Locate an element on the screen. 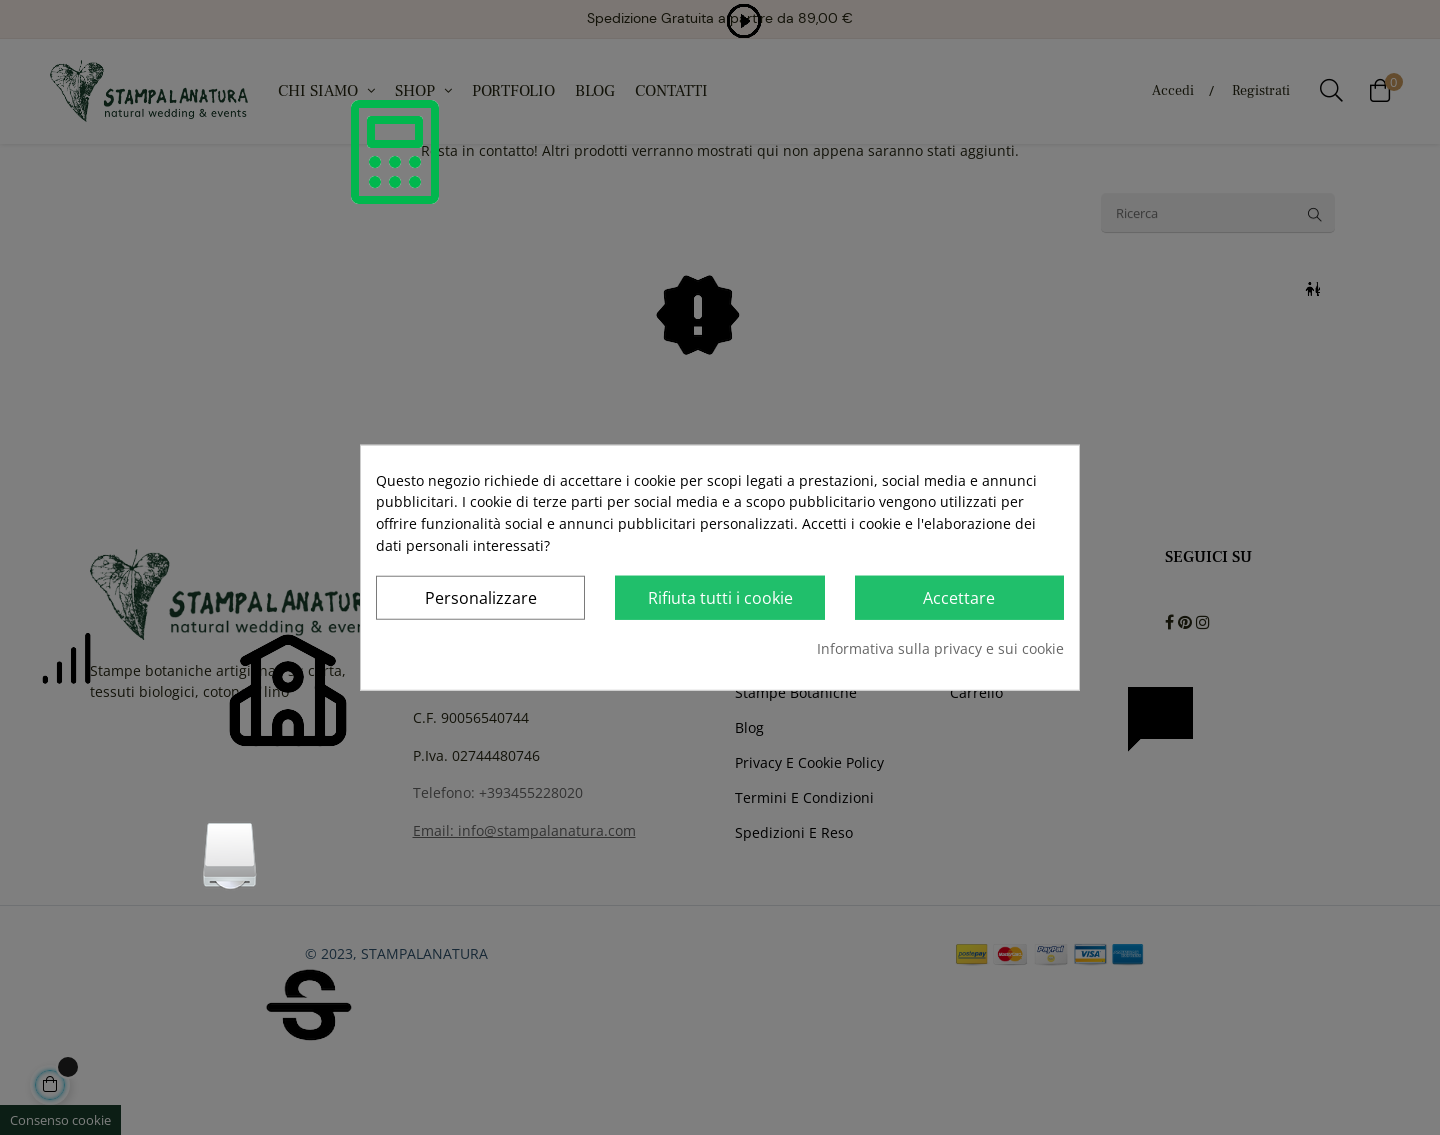 This screenshot has width=1440, height=1135. access optical disc drive is located at coordinates (228, 857).